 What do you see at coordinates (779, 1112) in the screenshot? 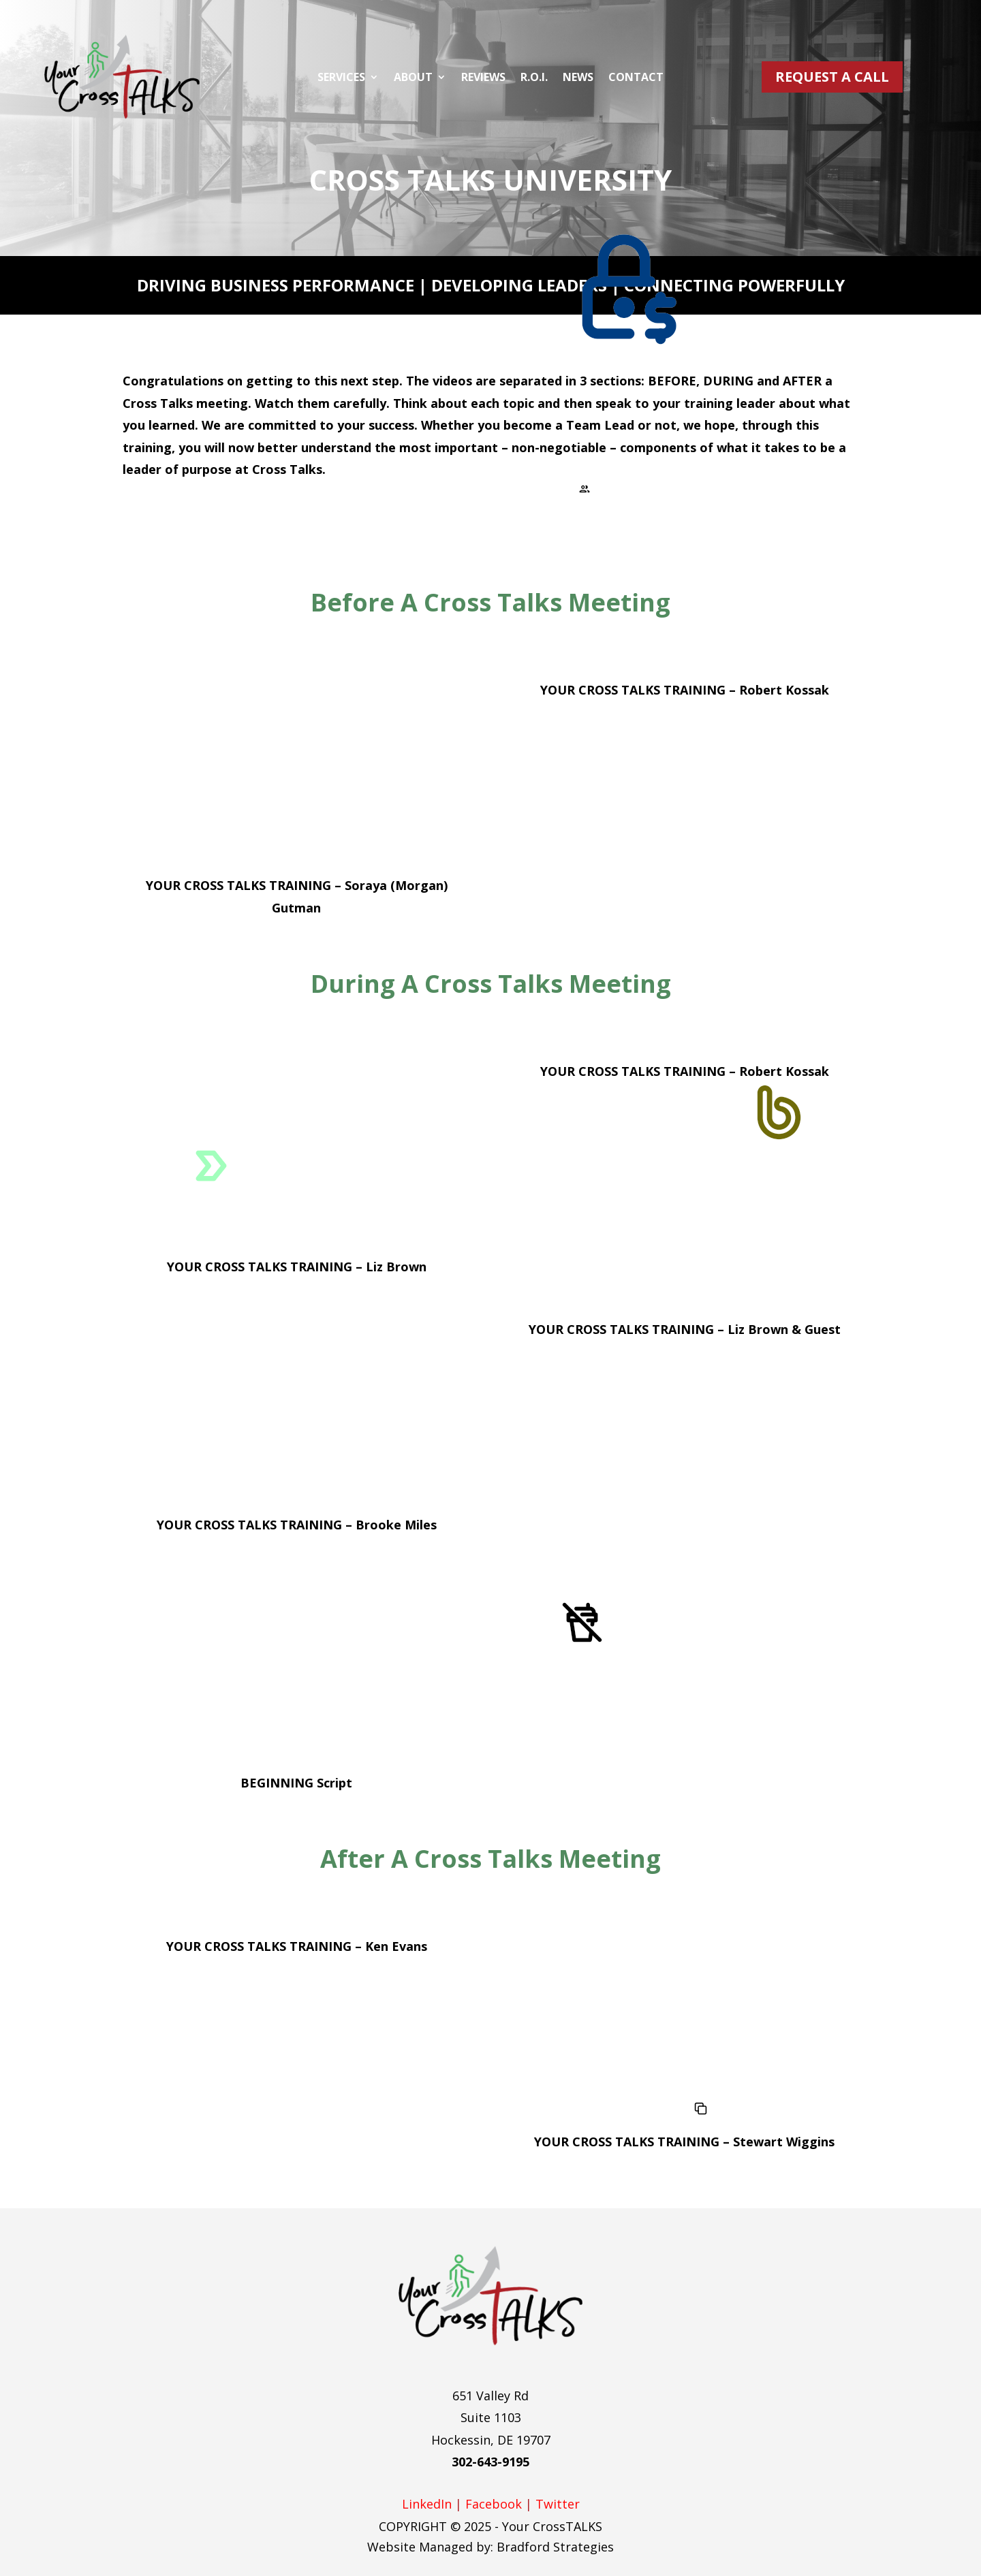
I see `bebo social network logo` at bounding box center [779, 1112].